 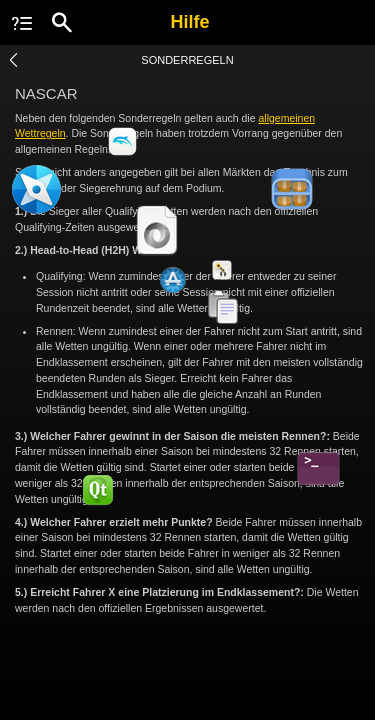 What do you see at coordinates (173, 280) in the screenshot?
I see `open software properties or system settings` at bounding box center [173, 280].